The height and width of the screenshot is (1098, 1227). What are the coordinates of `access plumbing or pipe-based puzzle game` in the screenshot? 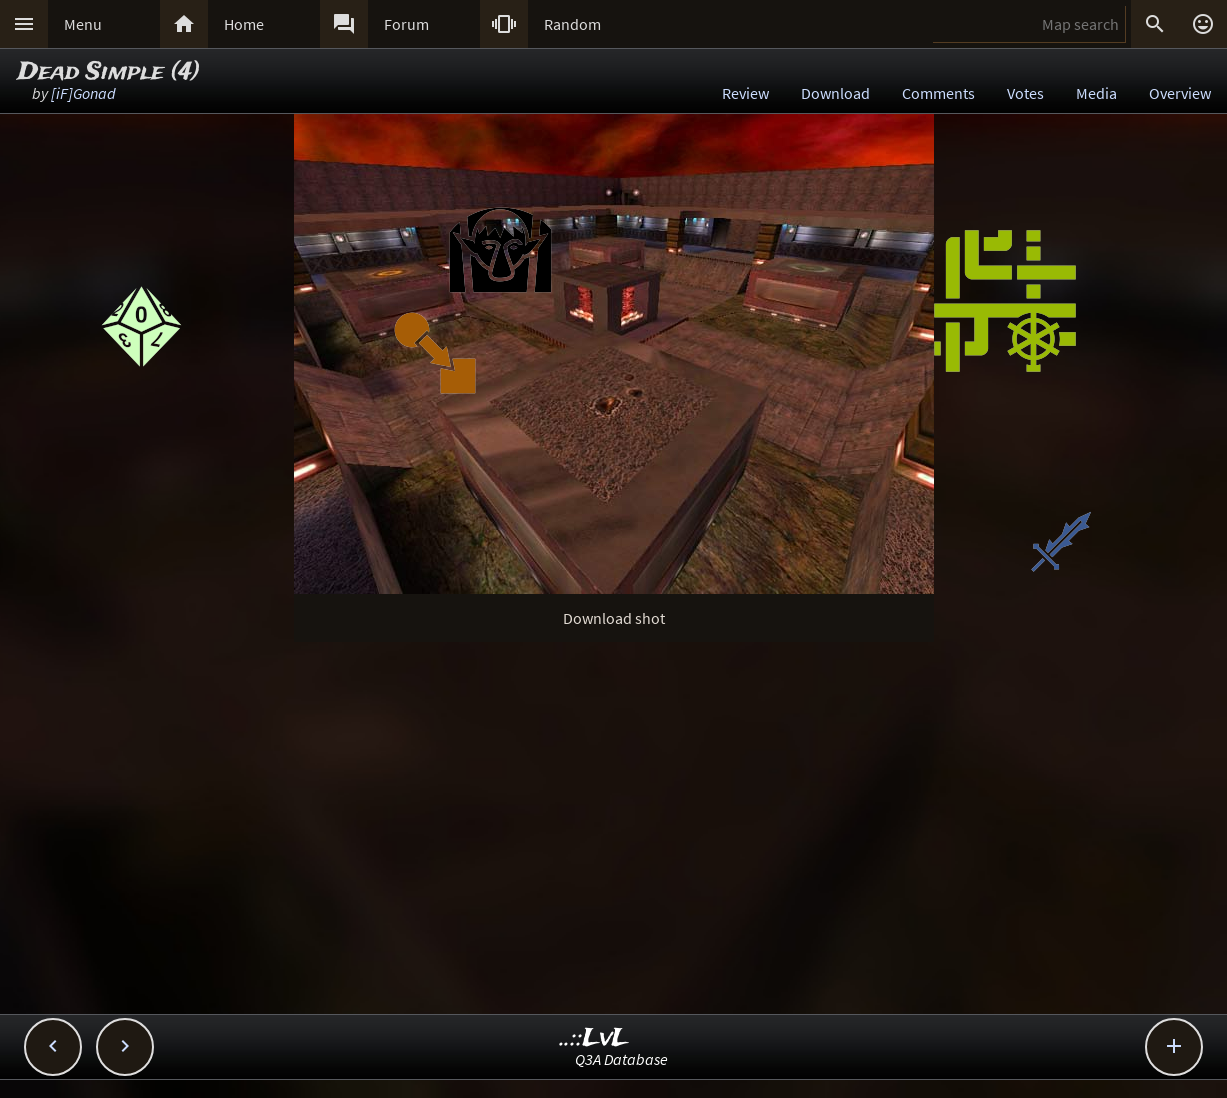 It's located at (1005, 301).